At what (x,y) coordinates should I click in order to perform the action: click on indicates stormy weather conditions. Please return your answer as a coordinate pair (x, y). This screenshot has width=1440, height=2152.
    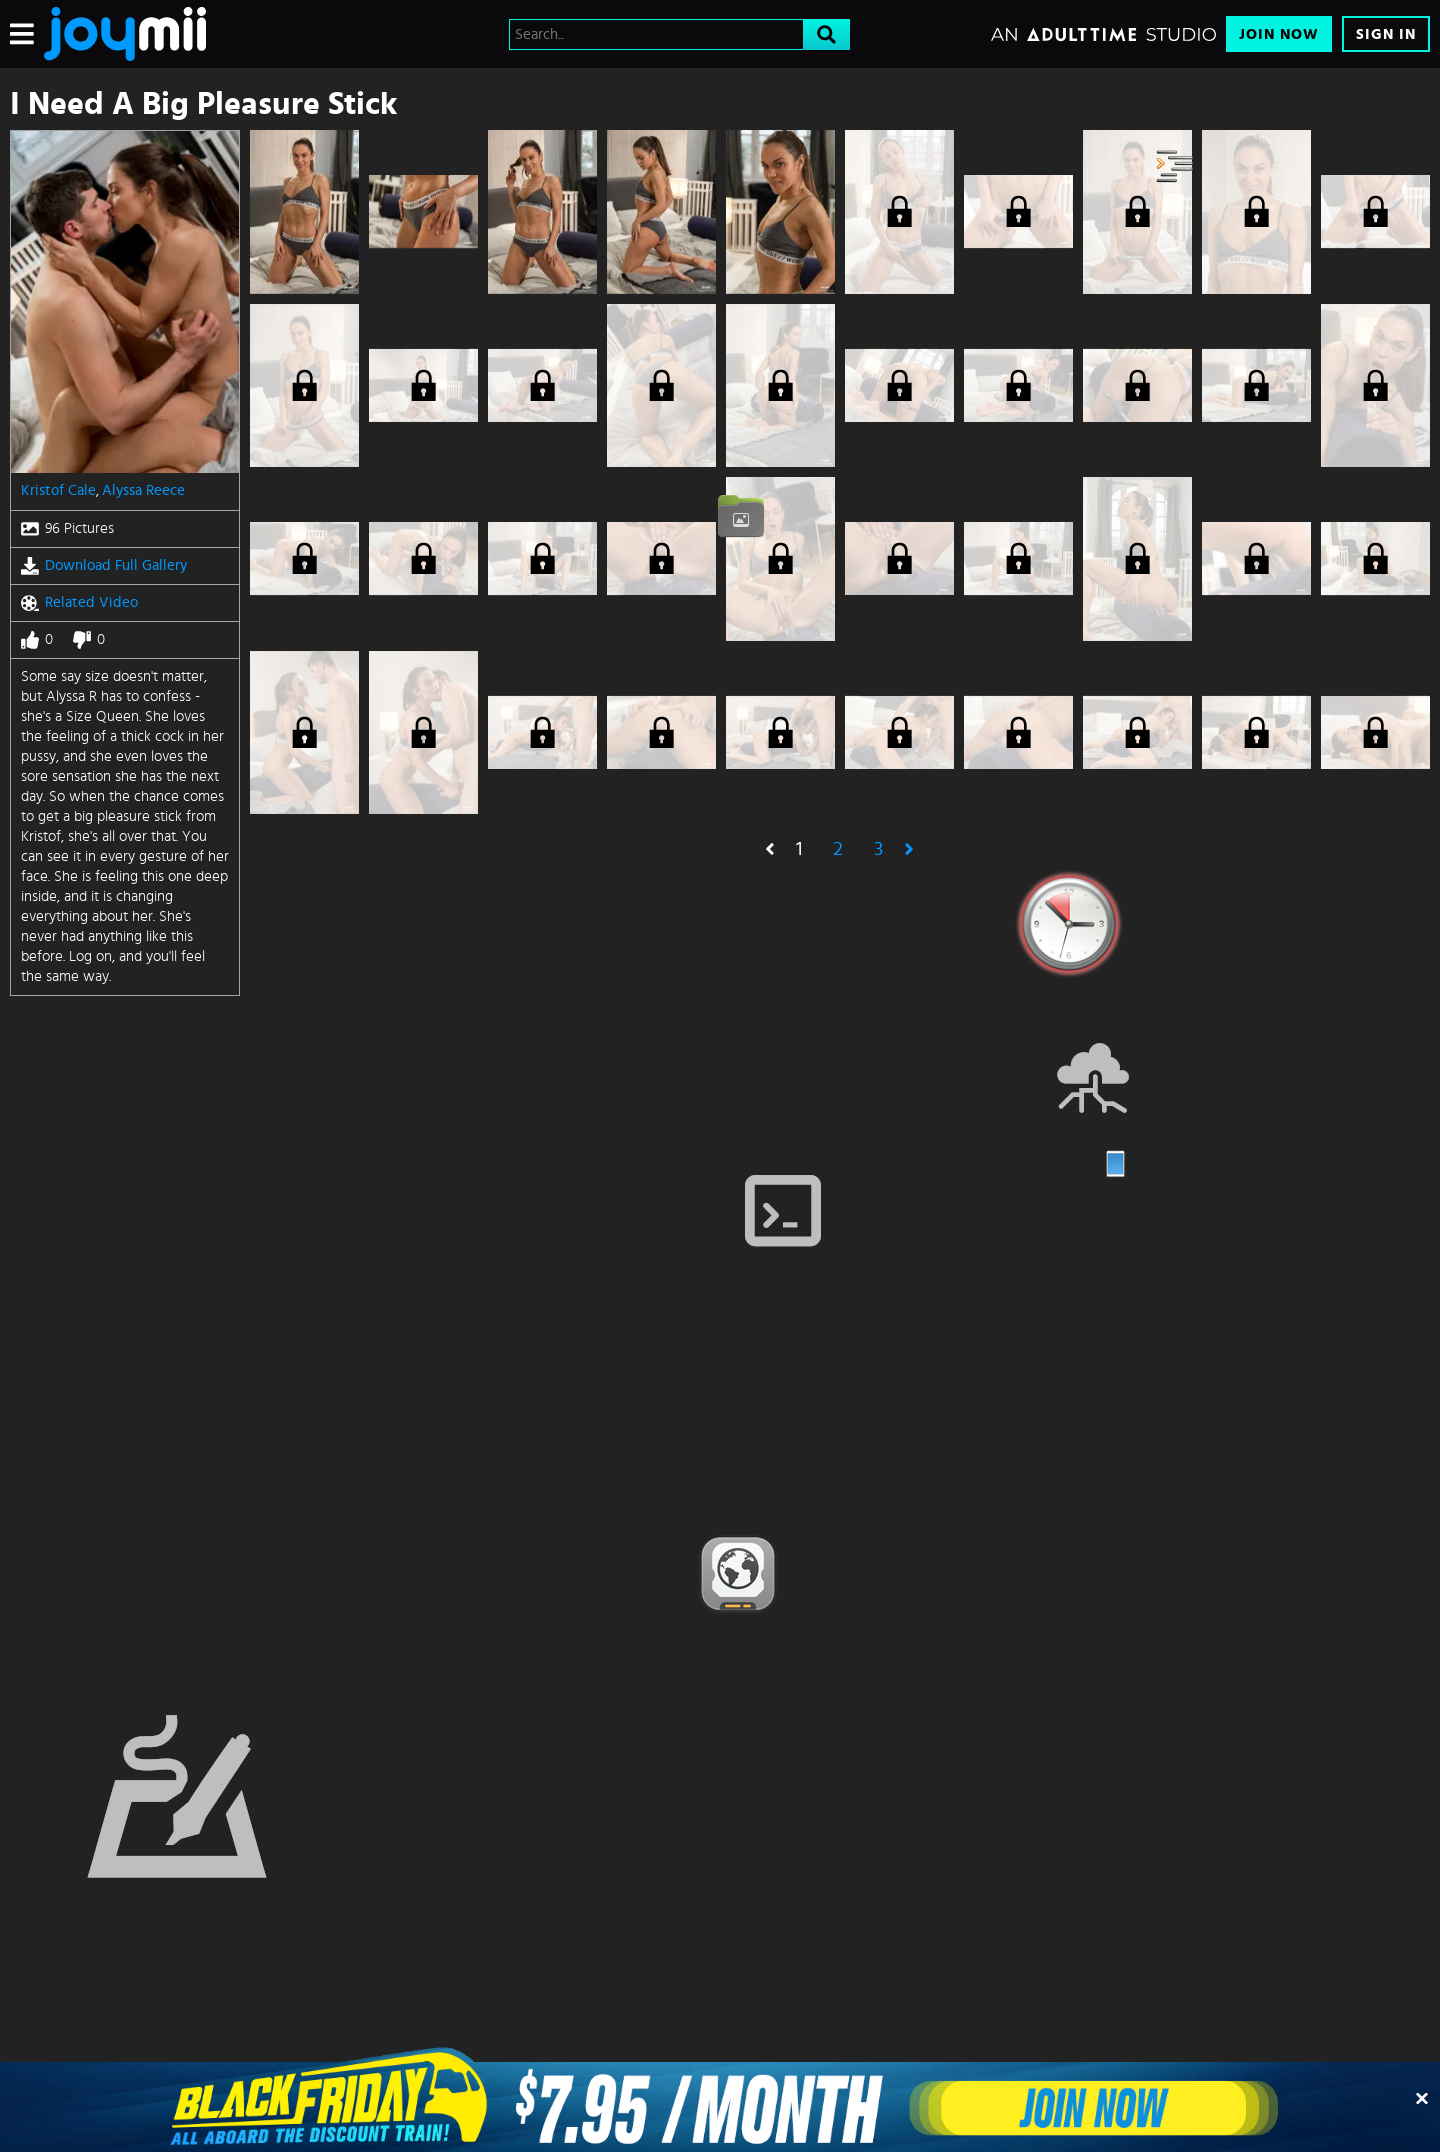
    Looking at the image, I should click on (1093, 1079).